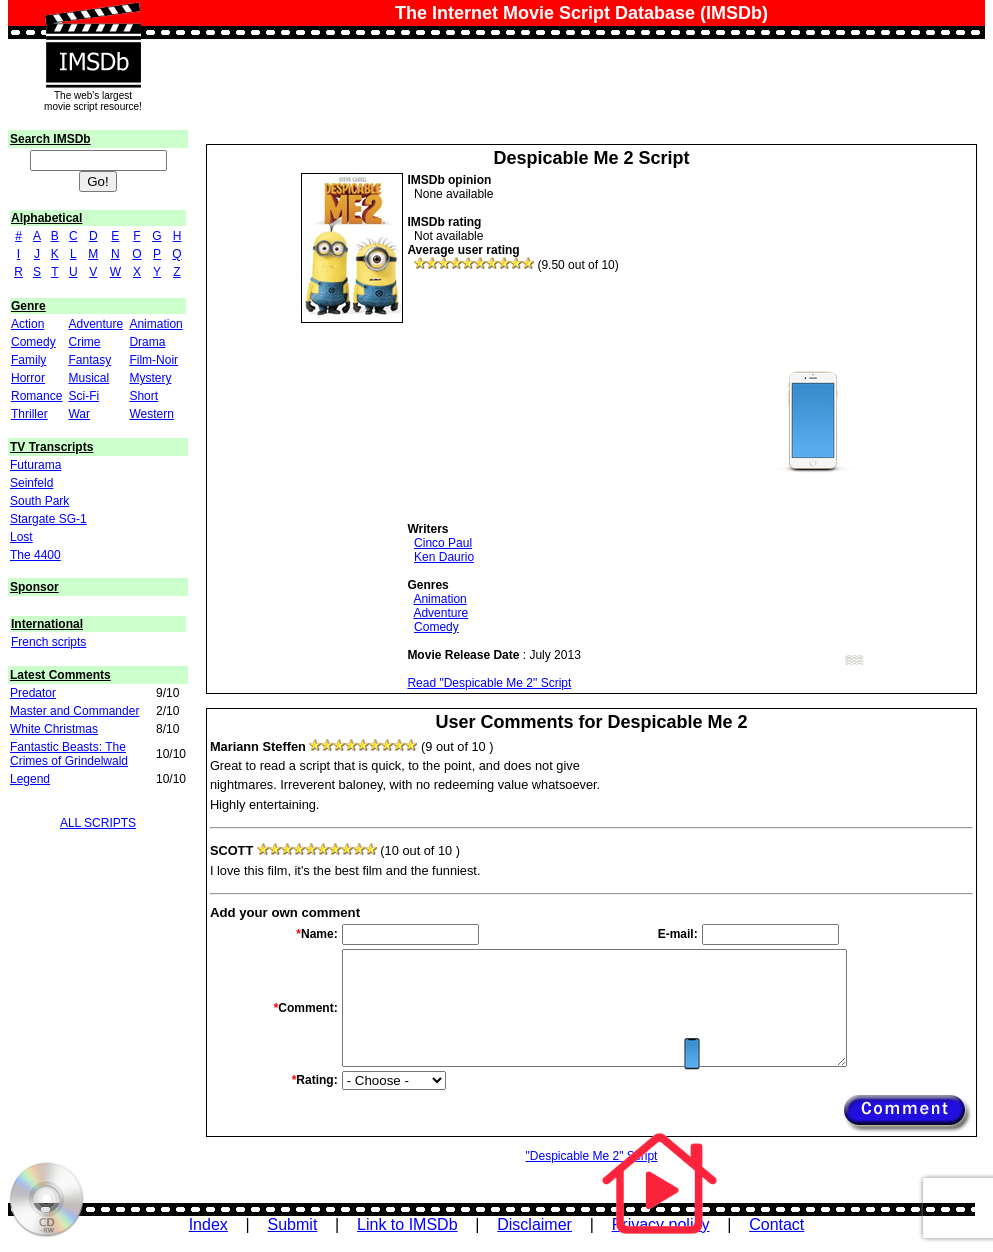 This screenshot has width=993, height=1252. I want to click on indicates a connected iPhone device, so click(813, 422).